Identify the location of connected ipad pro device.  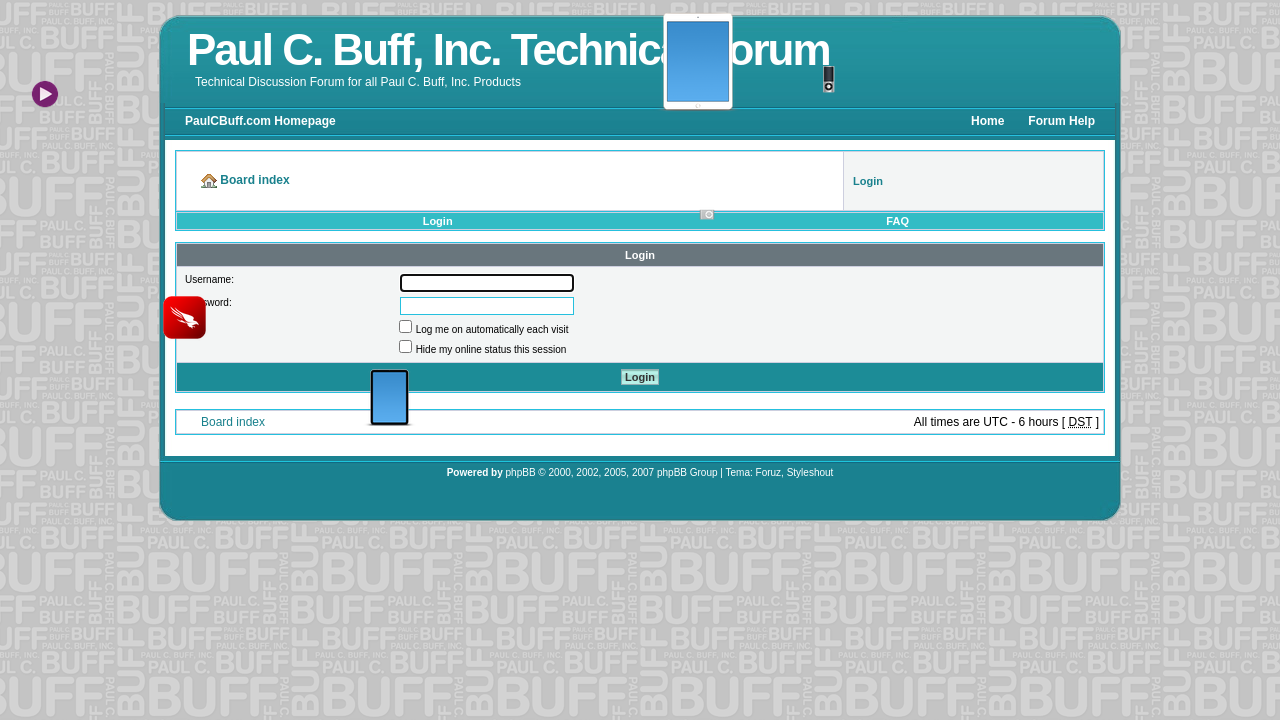
(698, 61).